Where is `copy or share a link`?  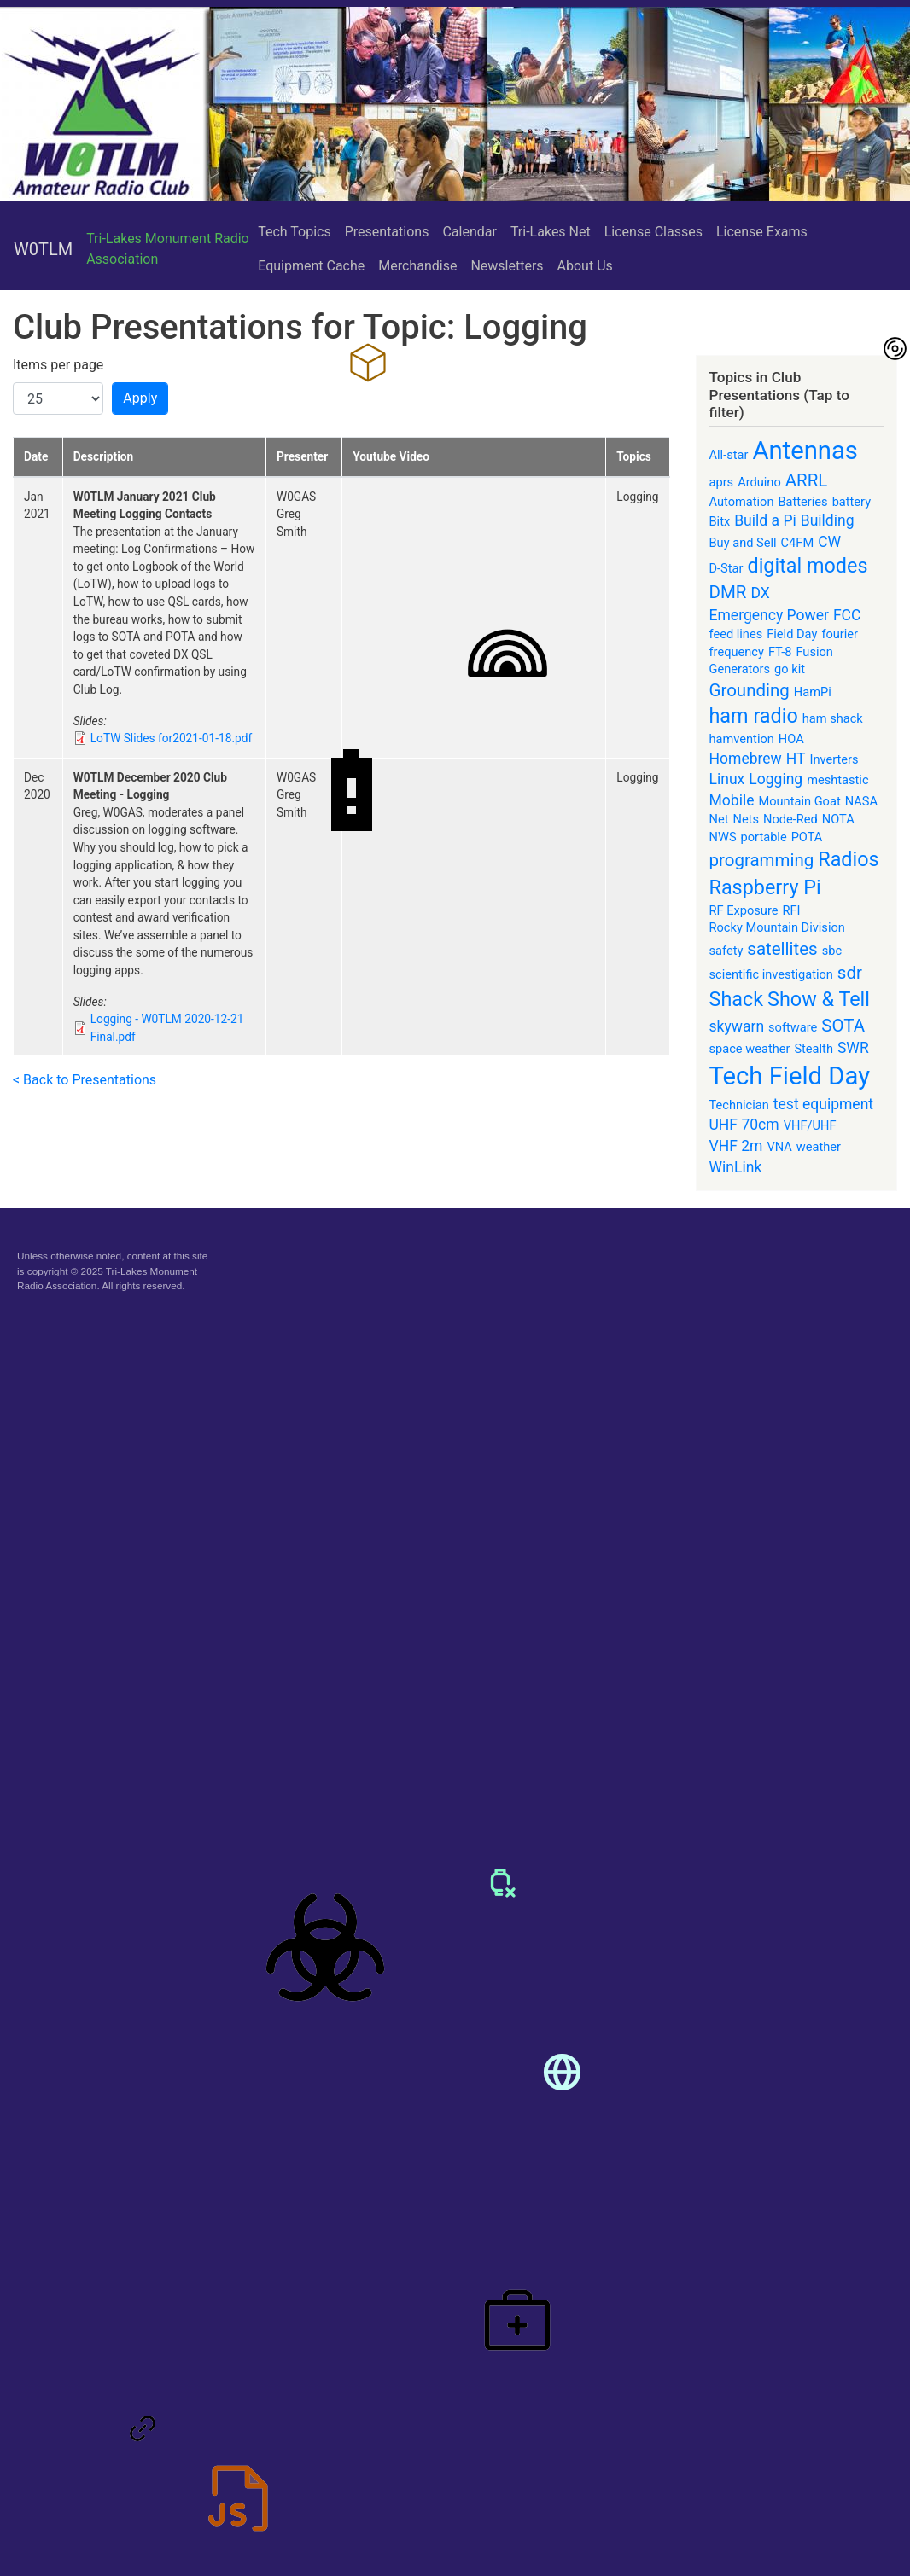
copy or share a link is located at coordinates (143, 2428).